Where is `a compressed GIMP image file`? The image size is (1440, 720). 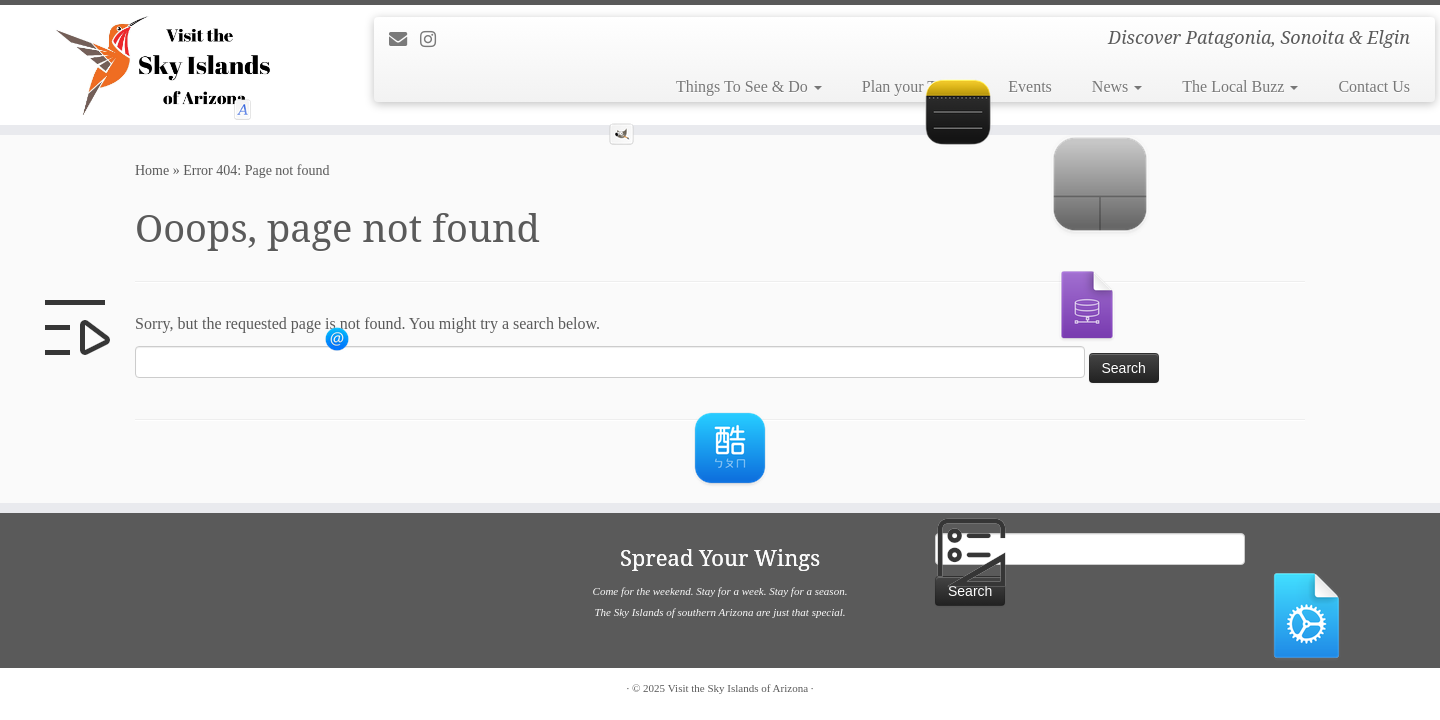
a compressed GIMP image file is located at coordinates (621, 133).